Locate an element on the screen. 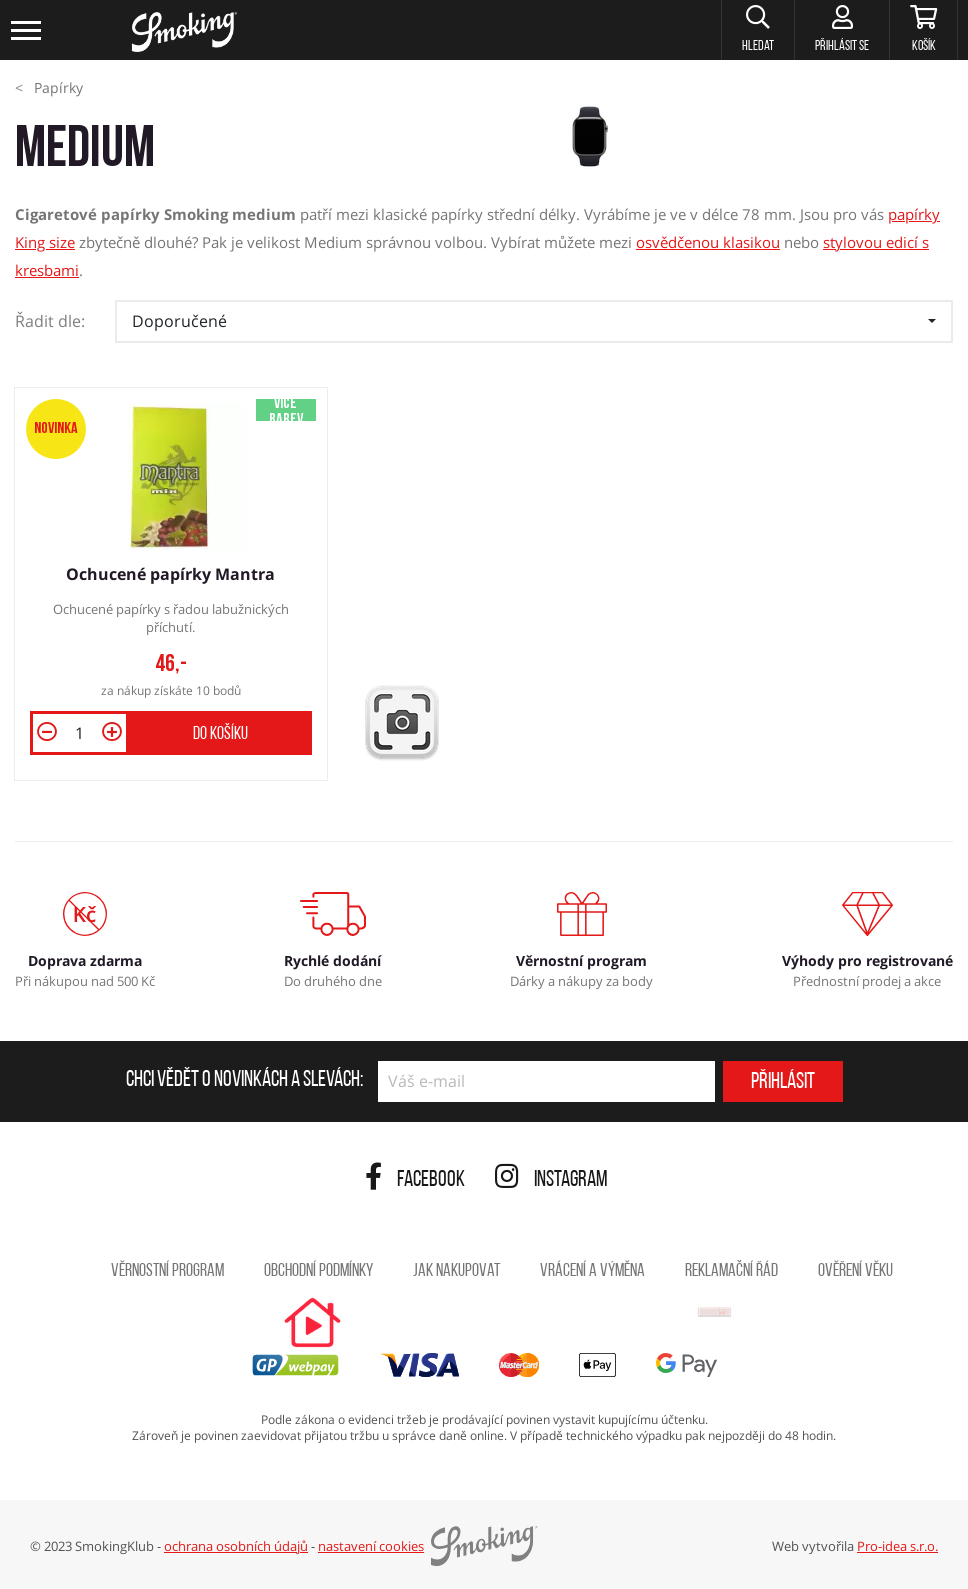  access home sharing preferences is located at coordinates (312, 1322).